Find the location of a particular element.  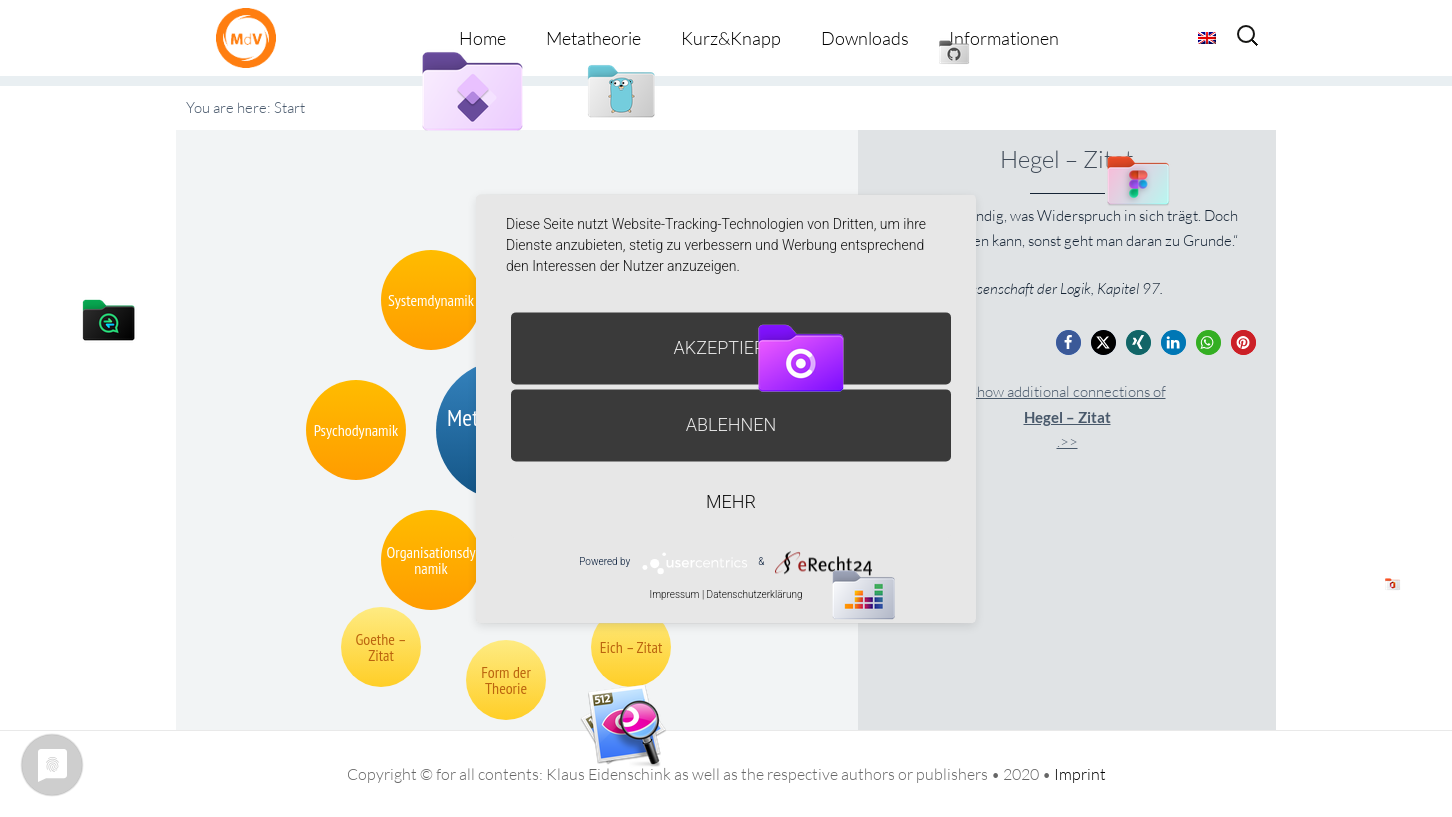

open microsoft office files folder is located at coordinates (1392, 584).